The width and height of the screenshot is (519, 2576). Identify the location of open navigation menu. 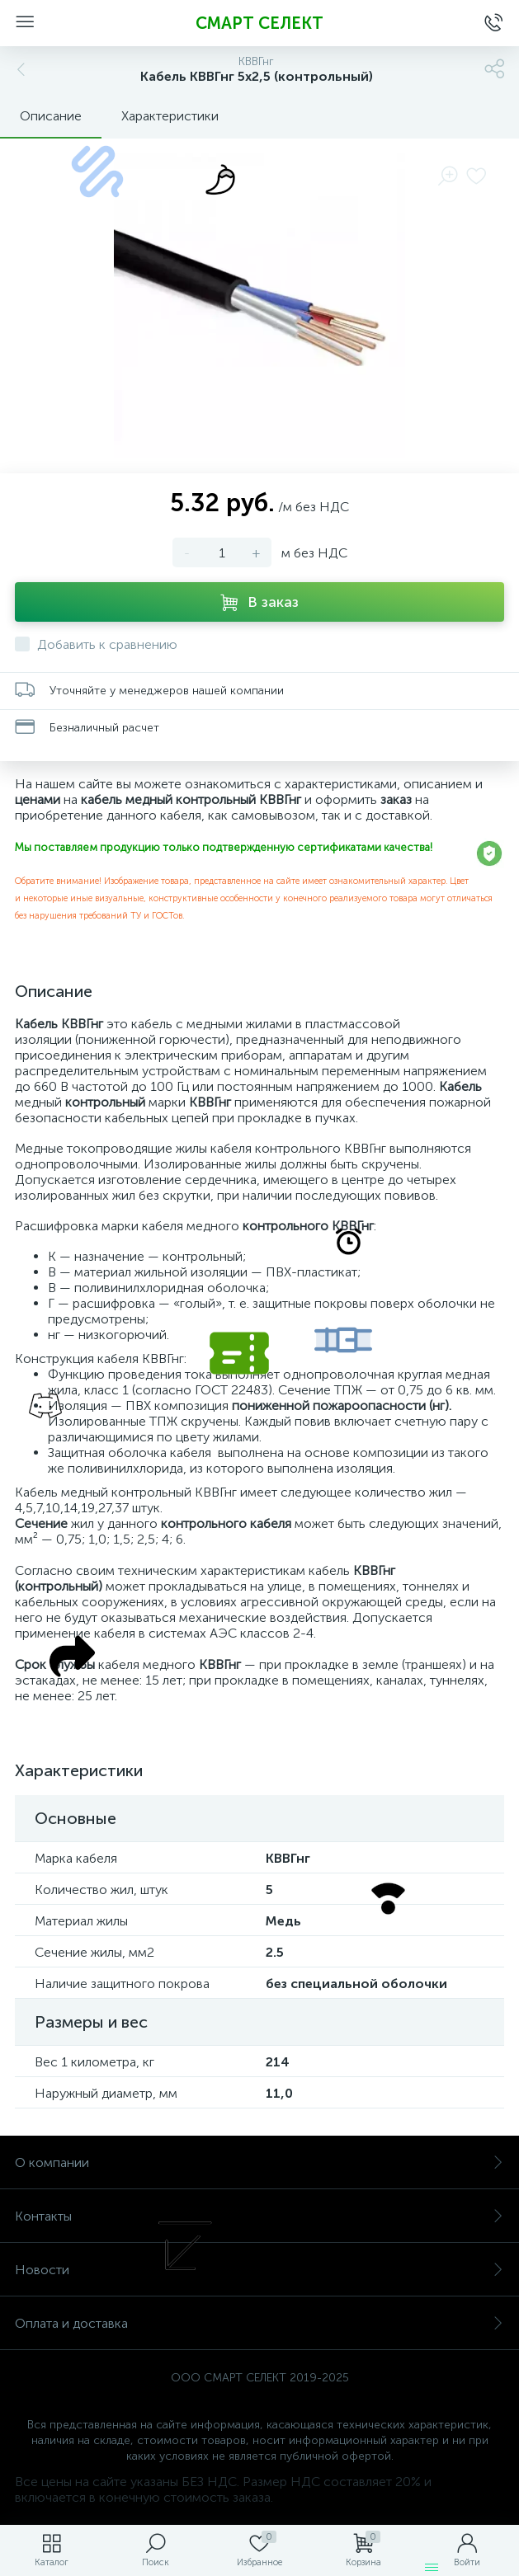
(432, 2567).